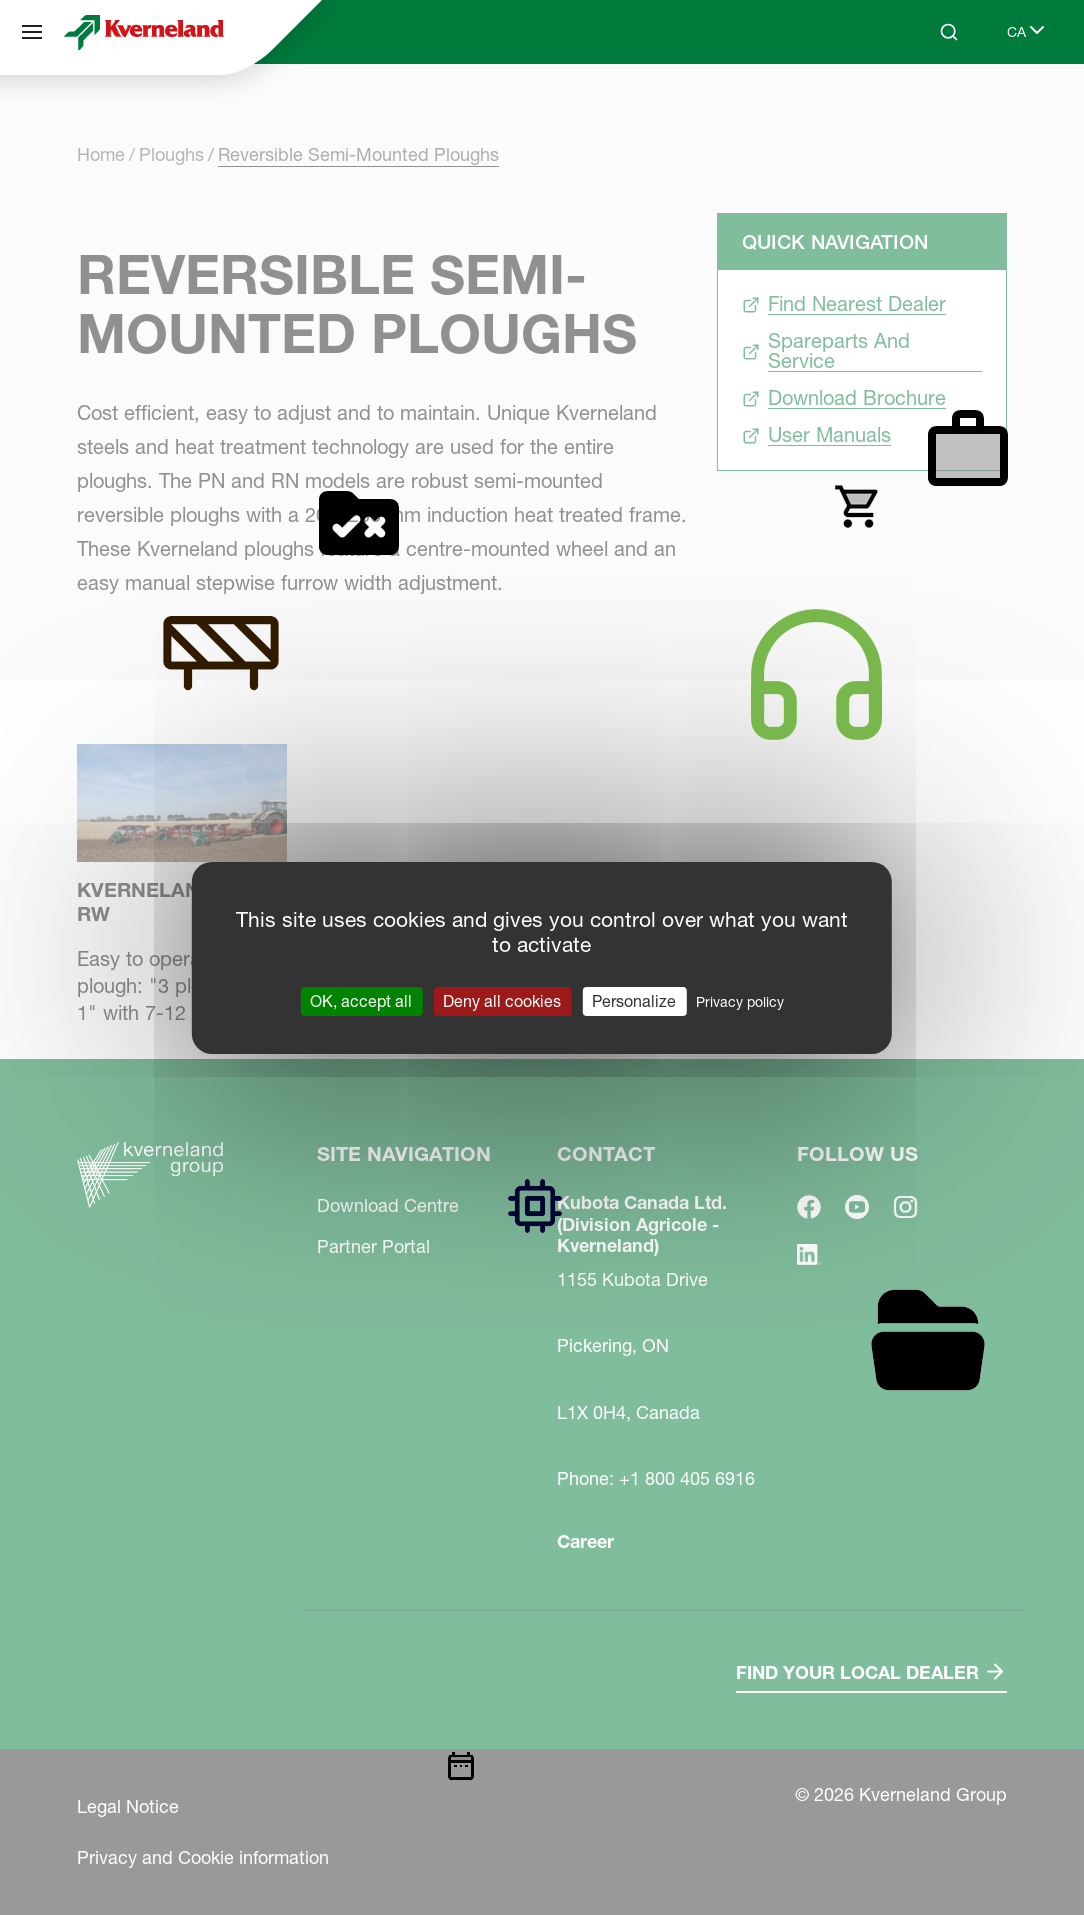  I want to click on access work-related files or documents, so click(968, 450).